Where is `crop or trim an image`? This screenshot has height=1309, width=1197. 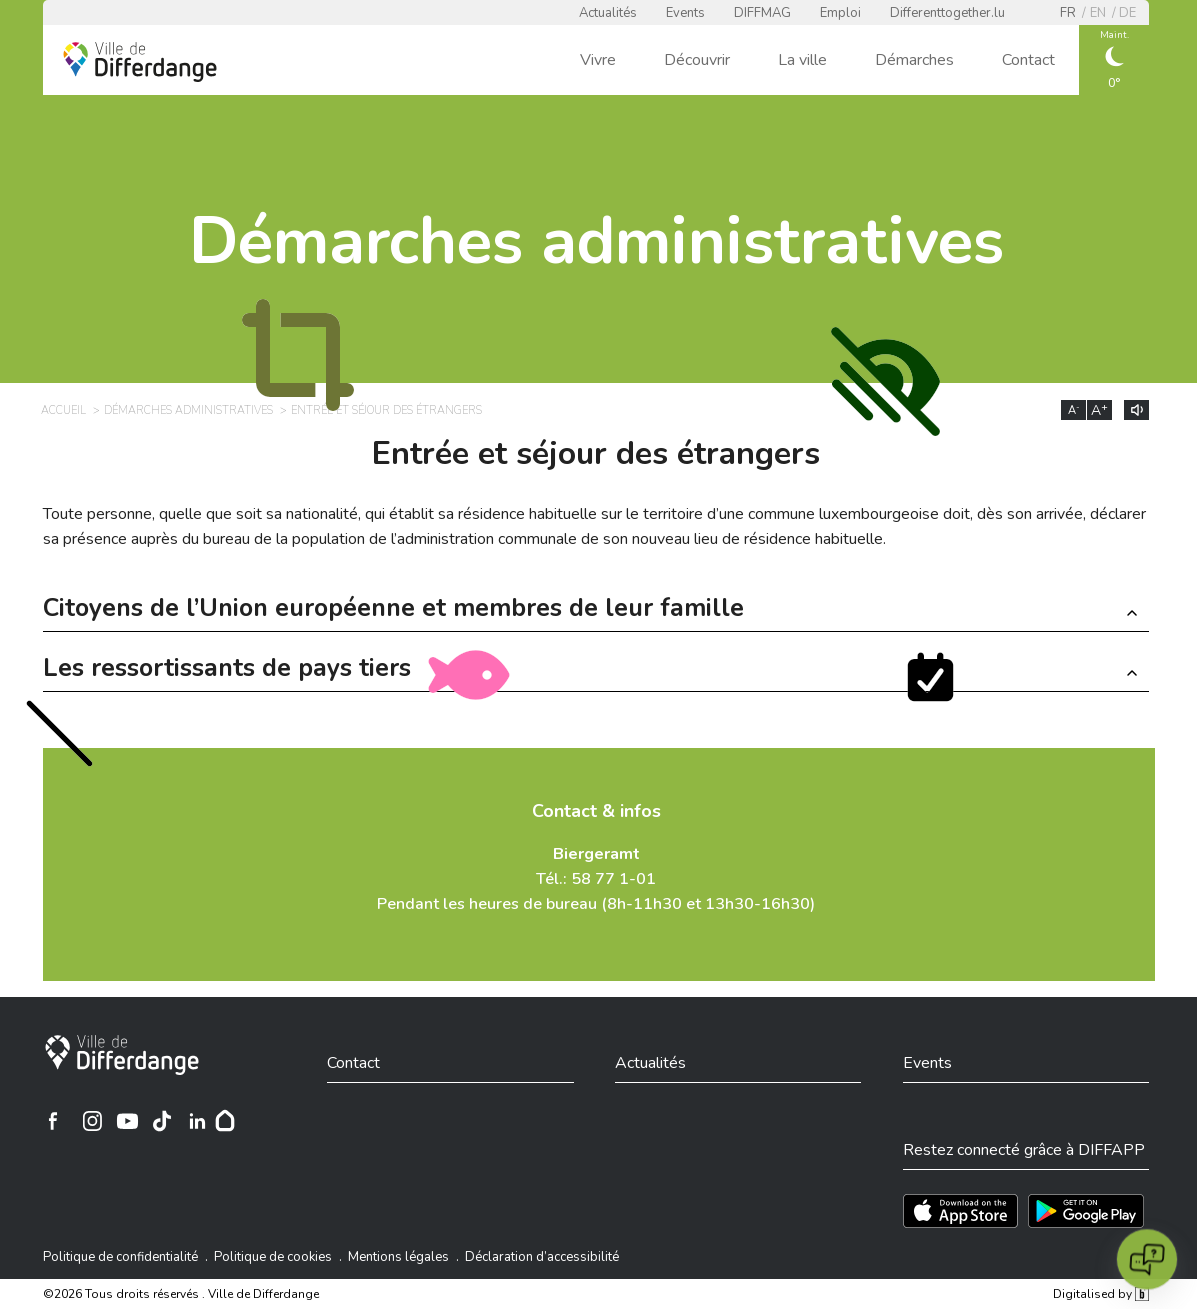
crop or trim an image is located at coordinates (298, 355).